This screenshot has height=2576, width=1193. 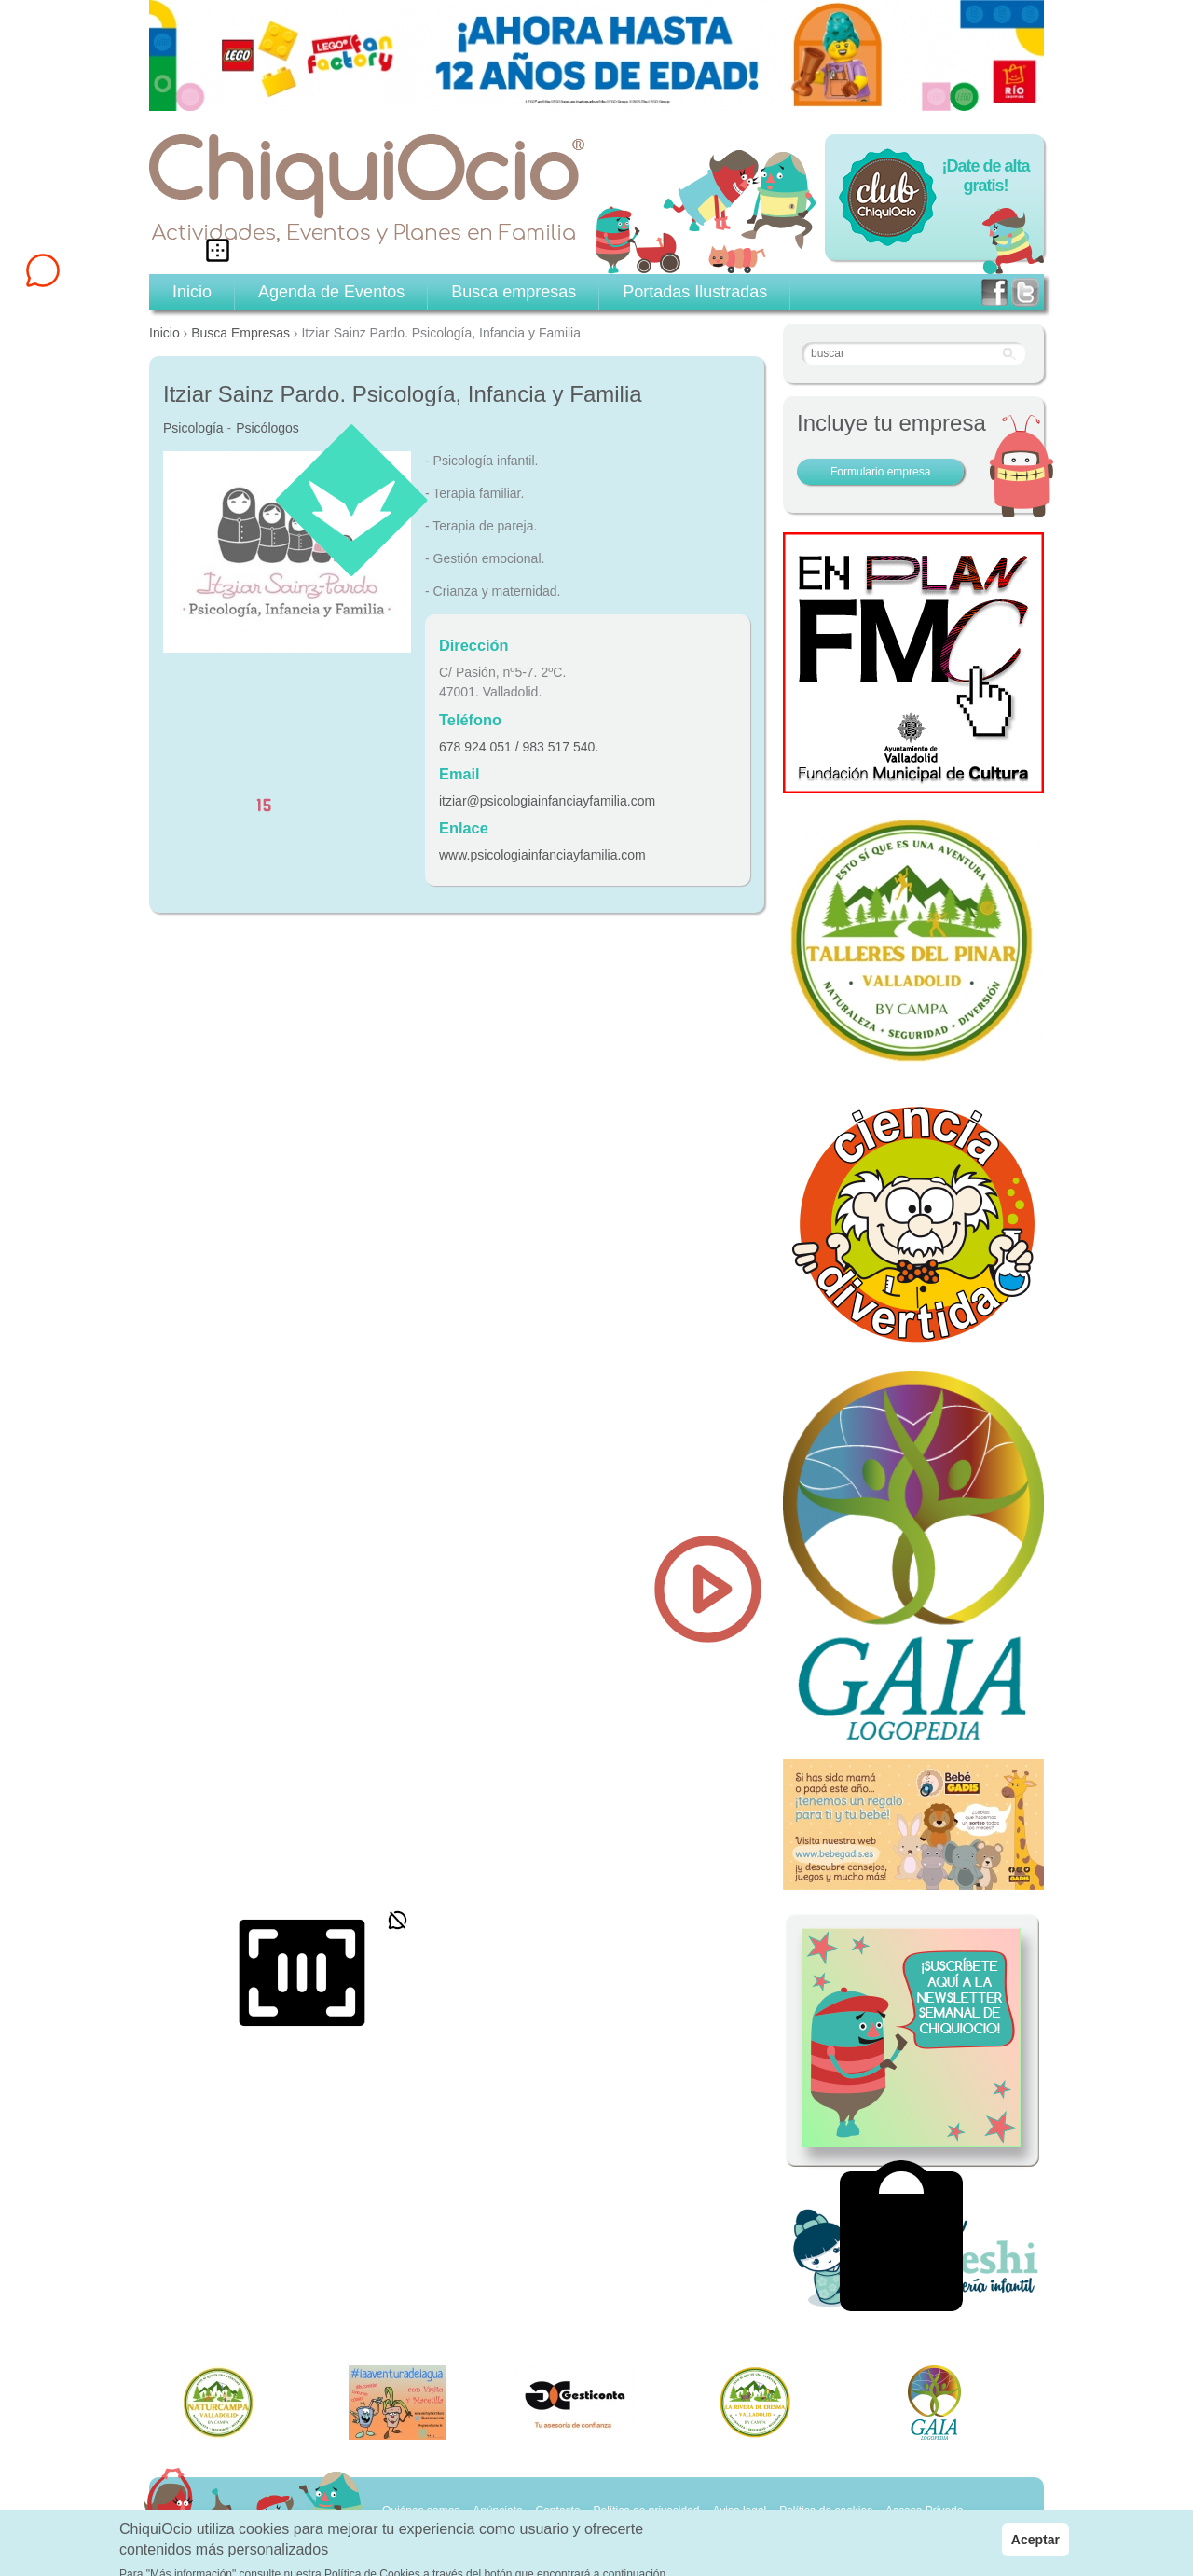 I want to click on indicates 15 unread items or notifications, so click(x=263, y=805).